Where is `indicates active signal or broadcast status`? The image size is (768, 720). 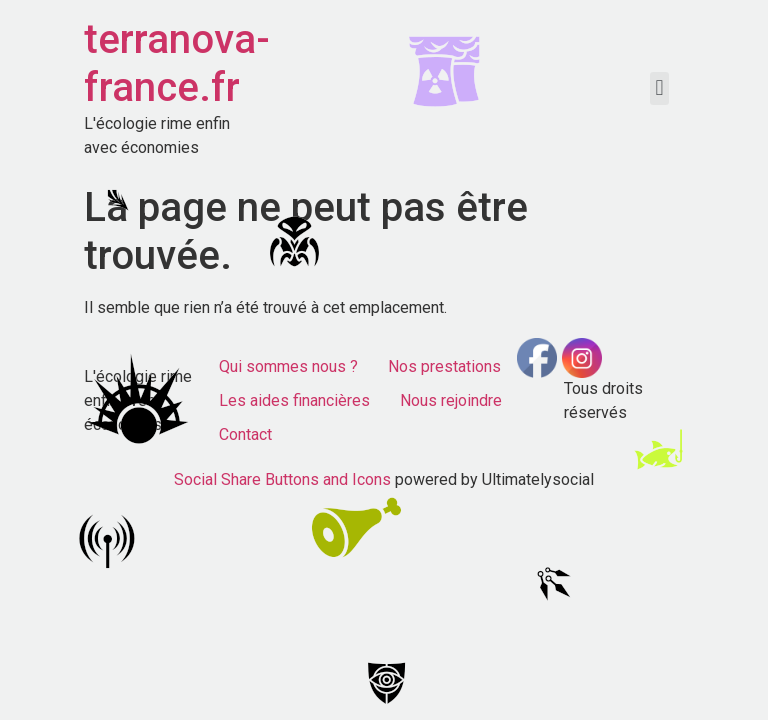
indicates active signal or broadcast status is located at coordinates (107, 540).